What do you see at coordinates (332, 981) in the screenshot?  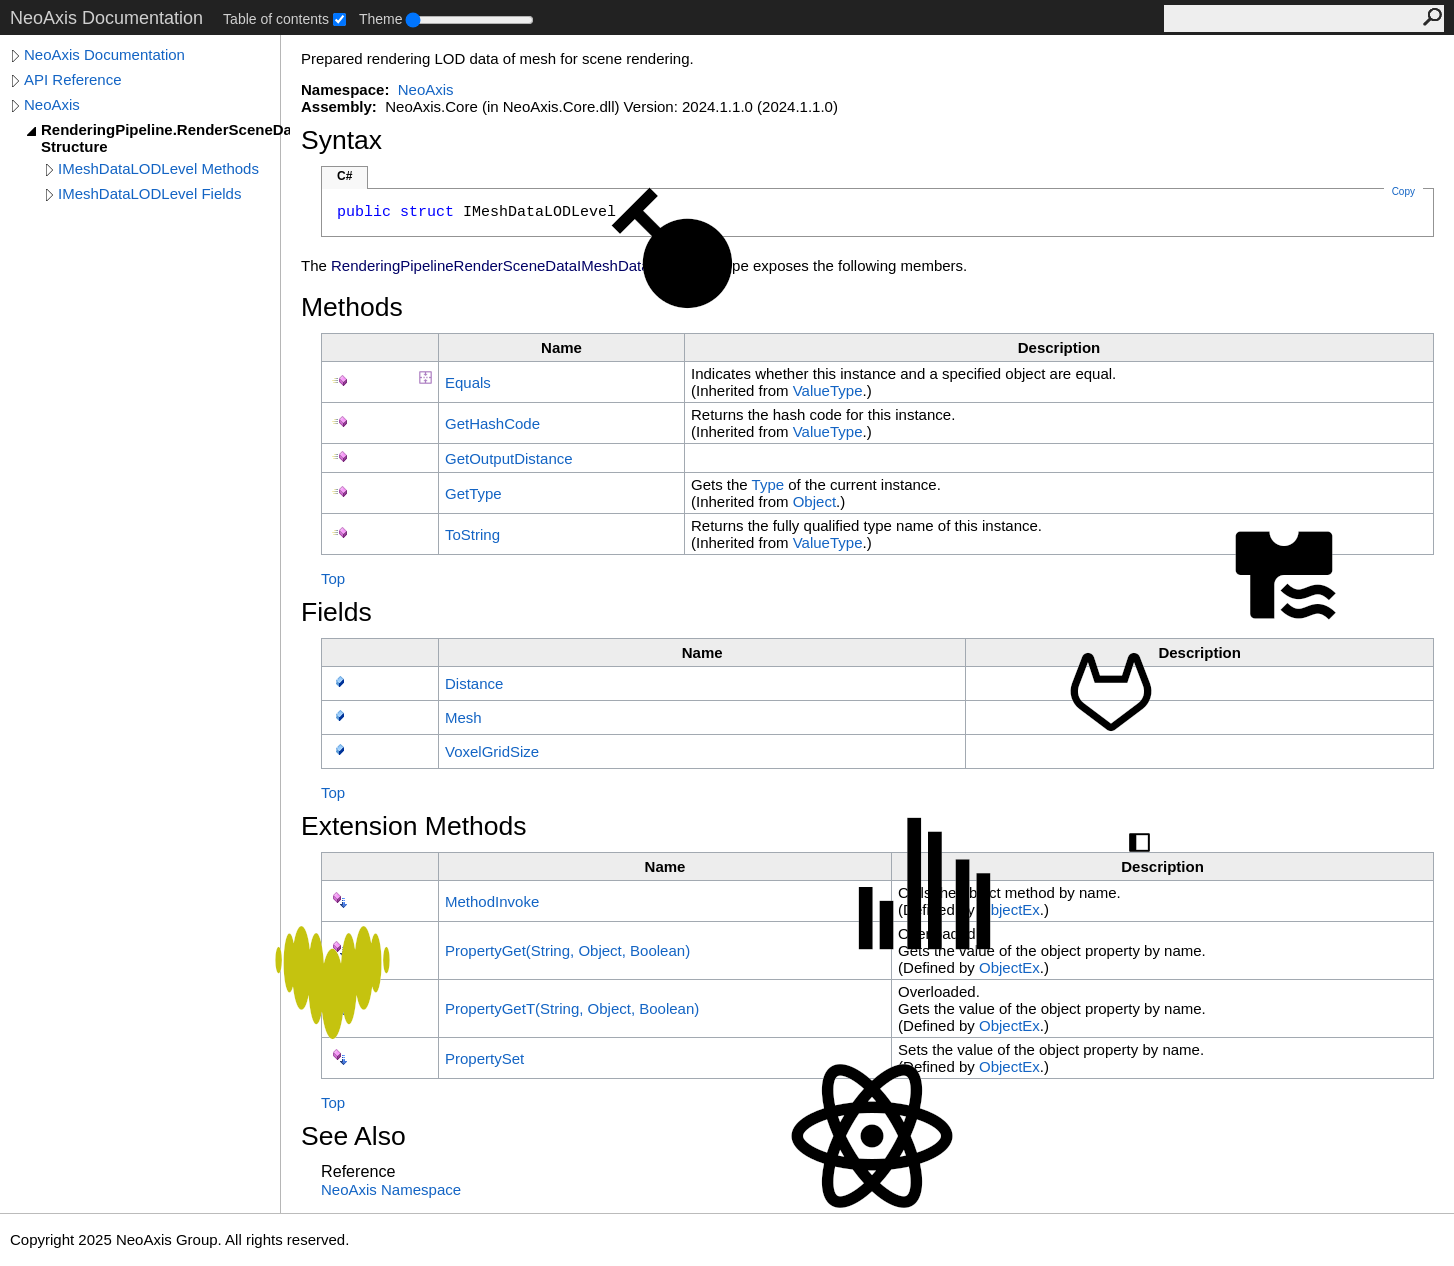 I see `open deezer music streaming app` at bounding box center [332, 981].